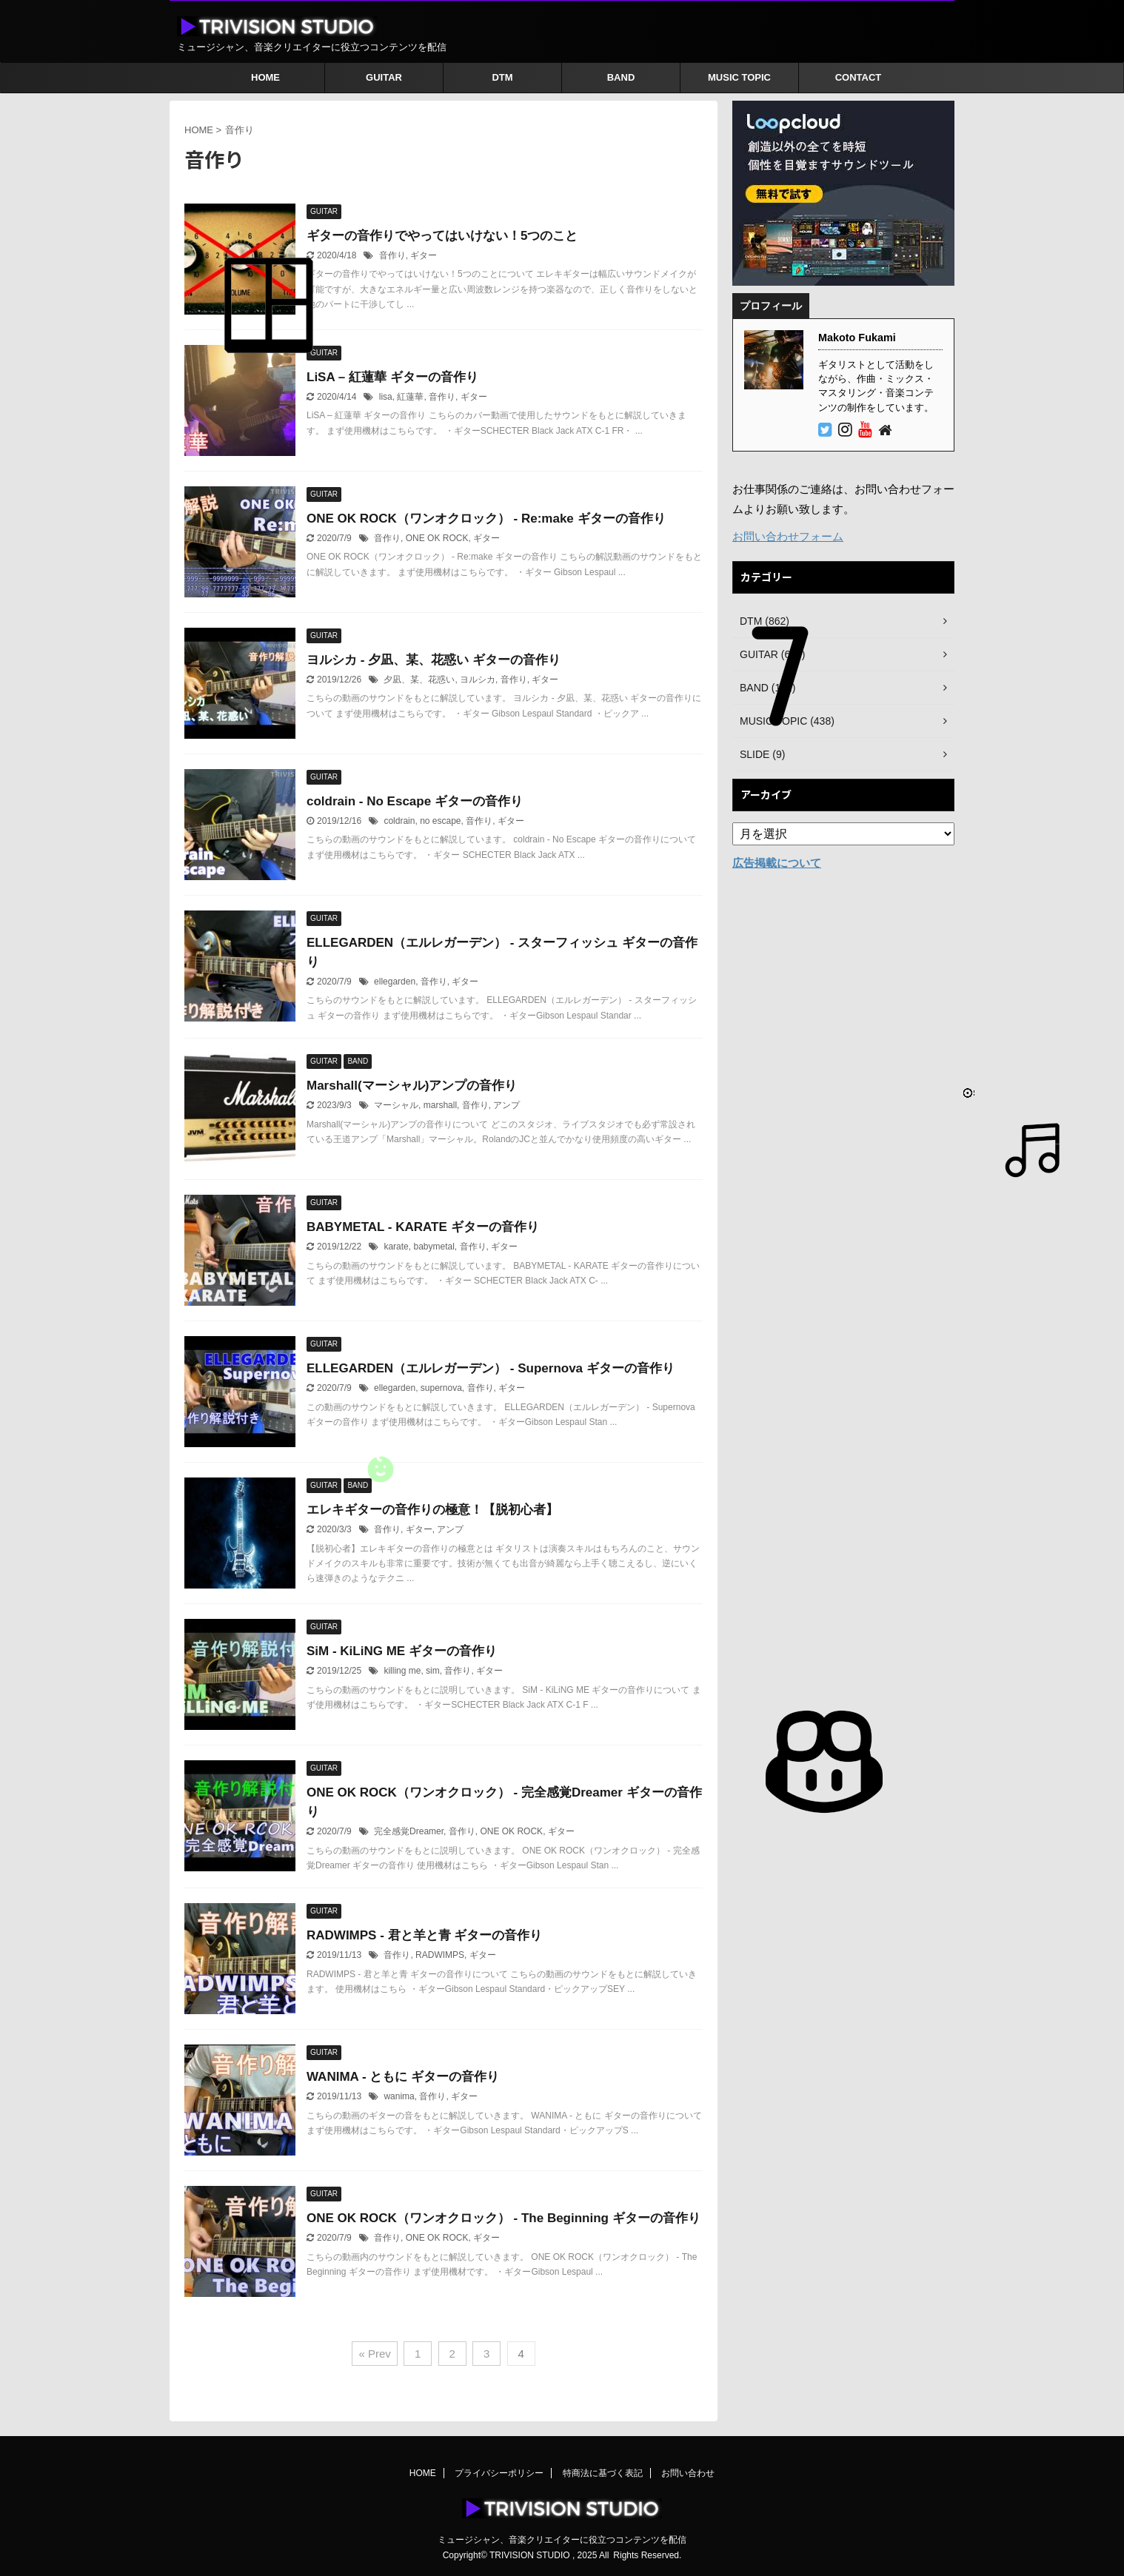  What do you see at coordinates (1034, 1148) in the screenshot?
I see `access music files or audio content` at bounding box center [1034, 1148].